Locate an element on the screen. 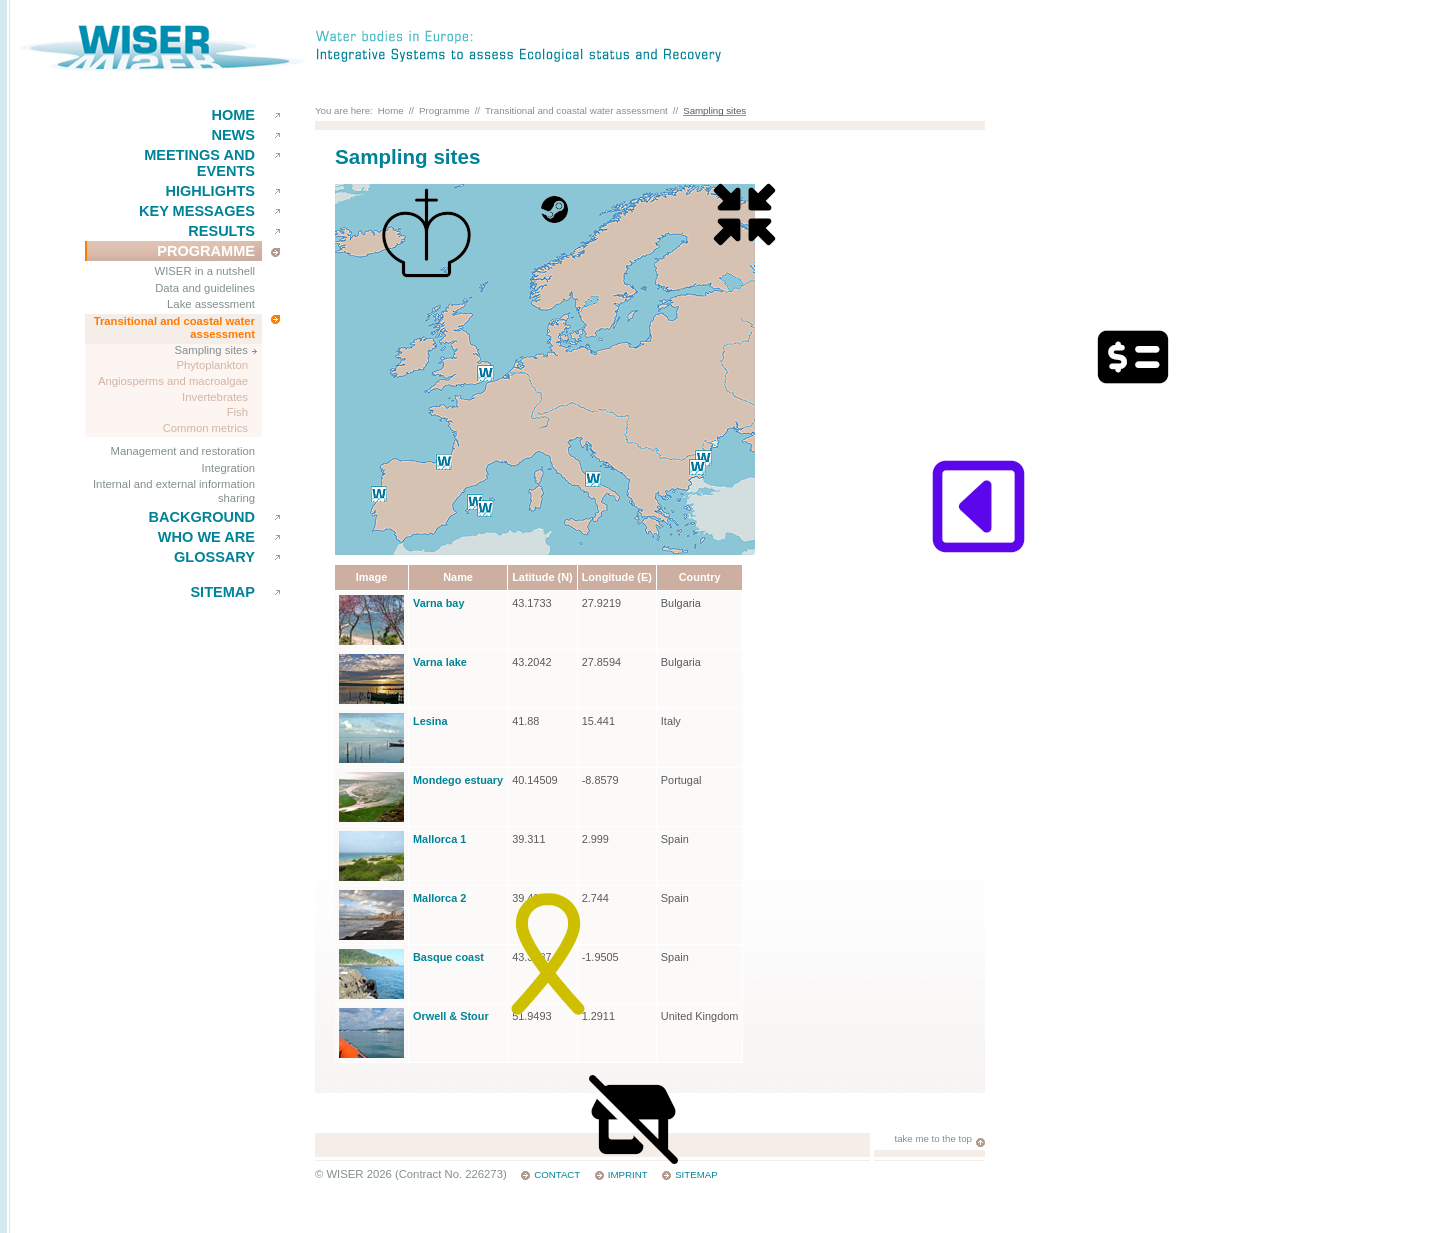  minimize window to taskbar is located at coordinates (744, 214).